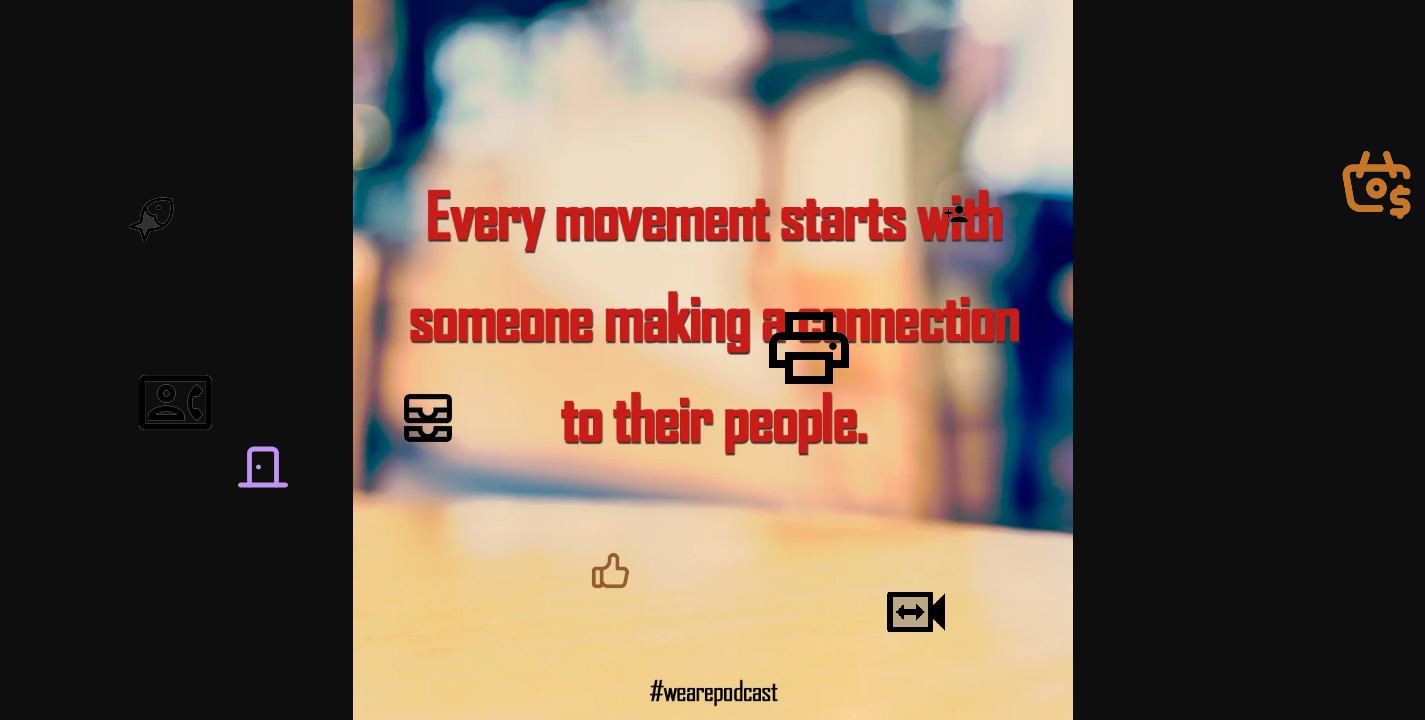 Image resolution: width=1425 pixels, height=720 pixels. Describe the element at coordinates (611, 570) in the screenshot. I see `like or upvote content` at that location.